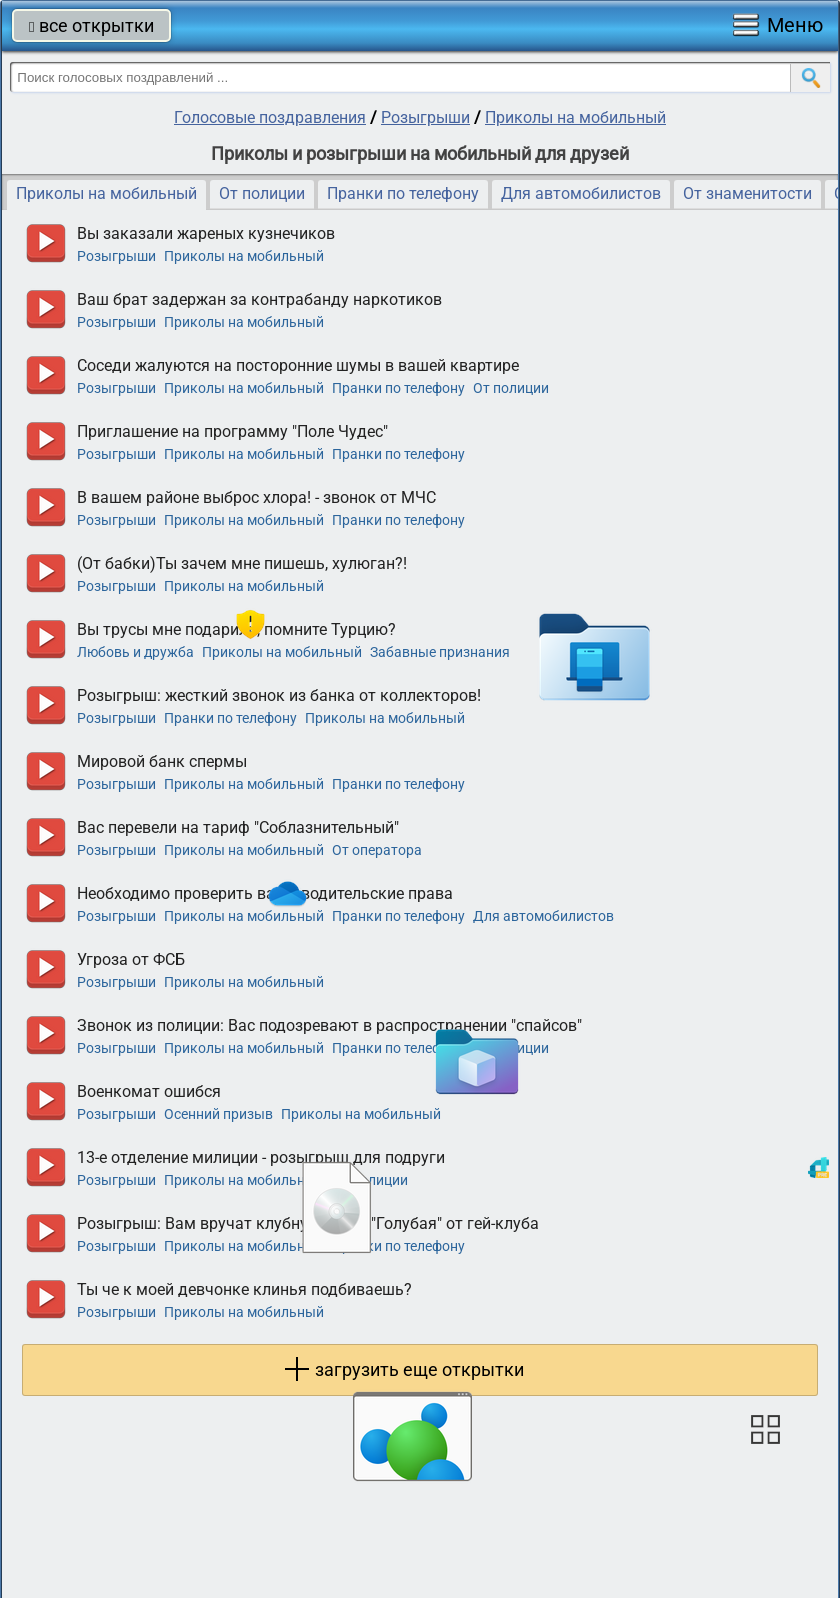 This screenshot has width=840, height=1598. I want to click on open the 3D objects folder, so click(477, 1064).